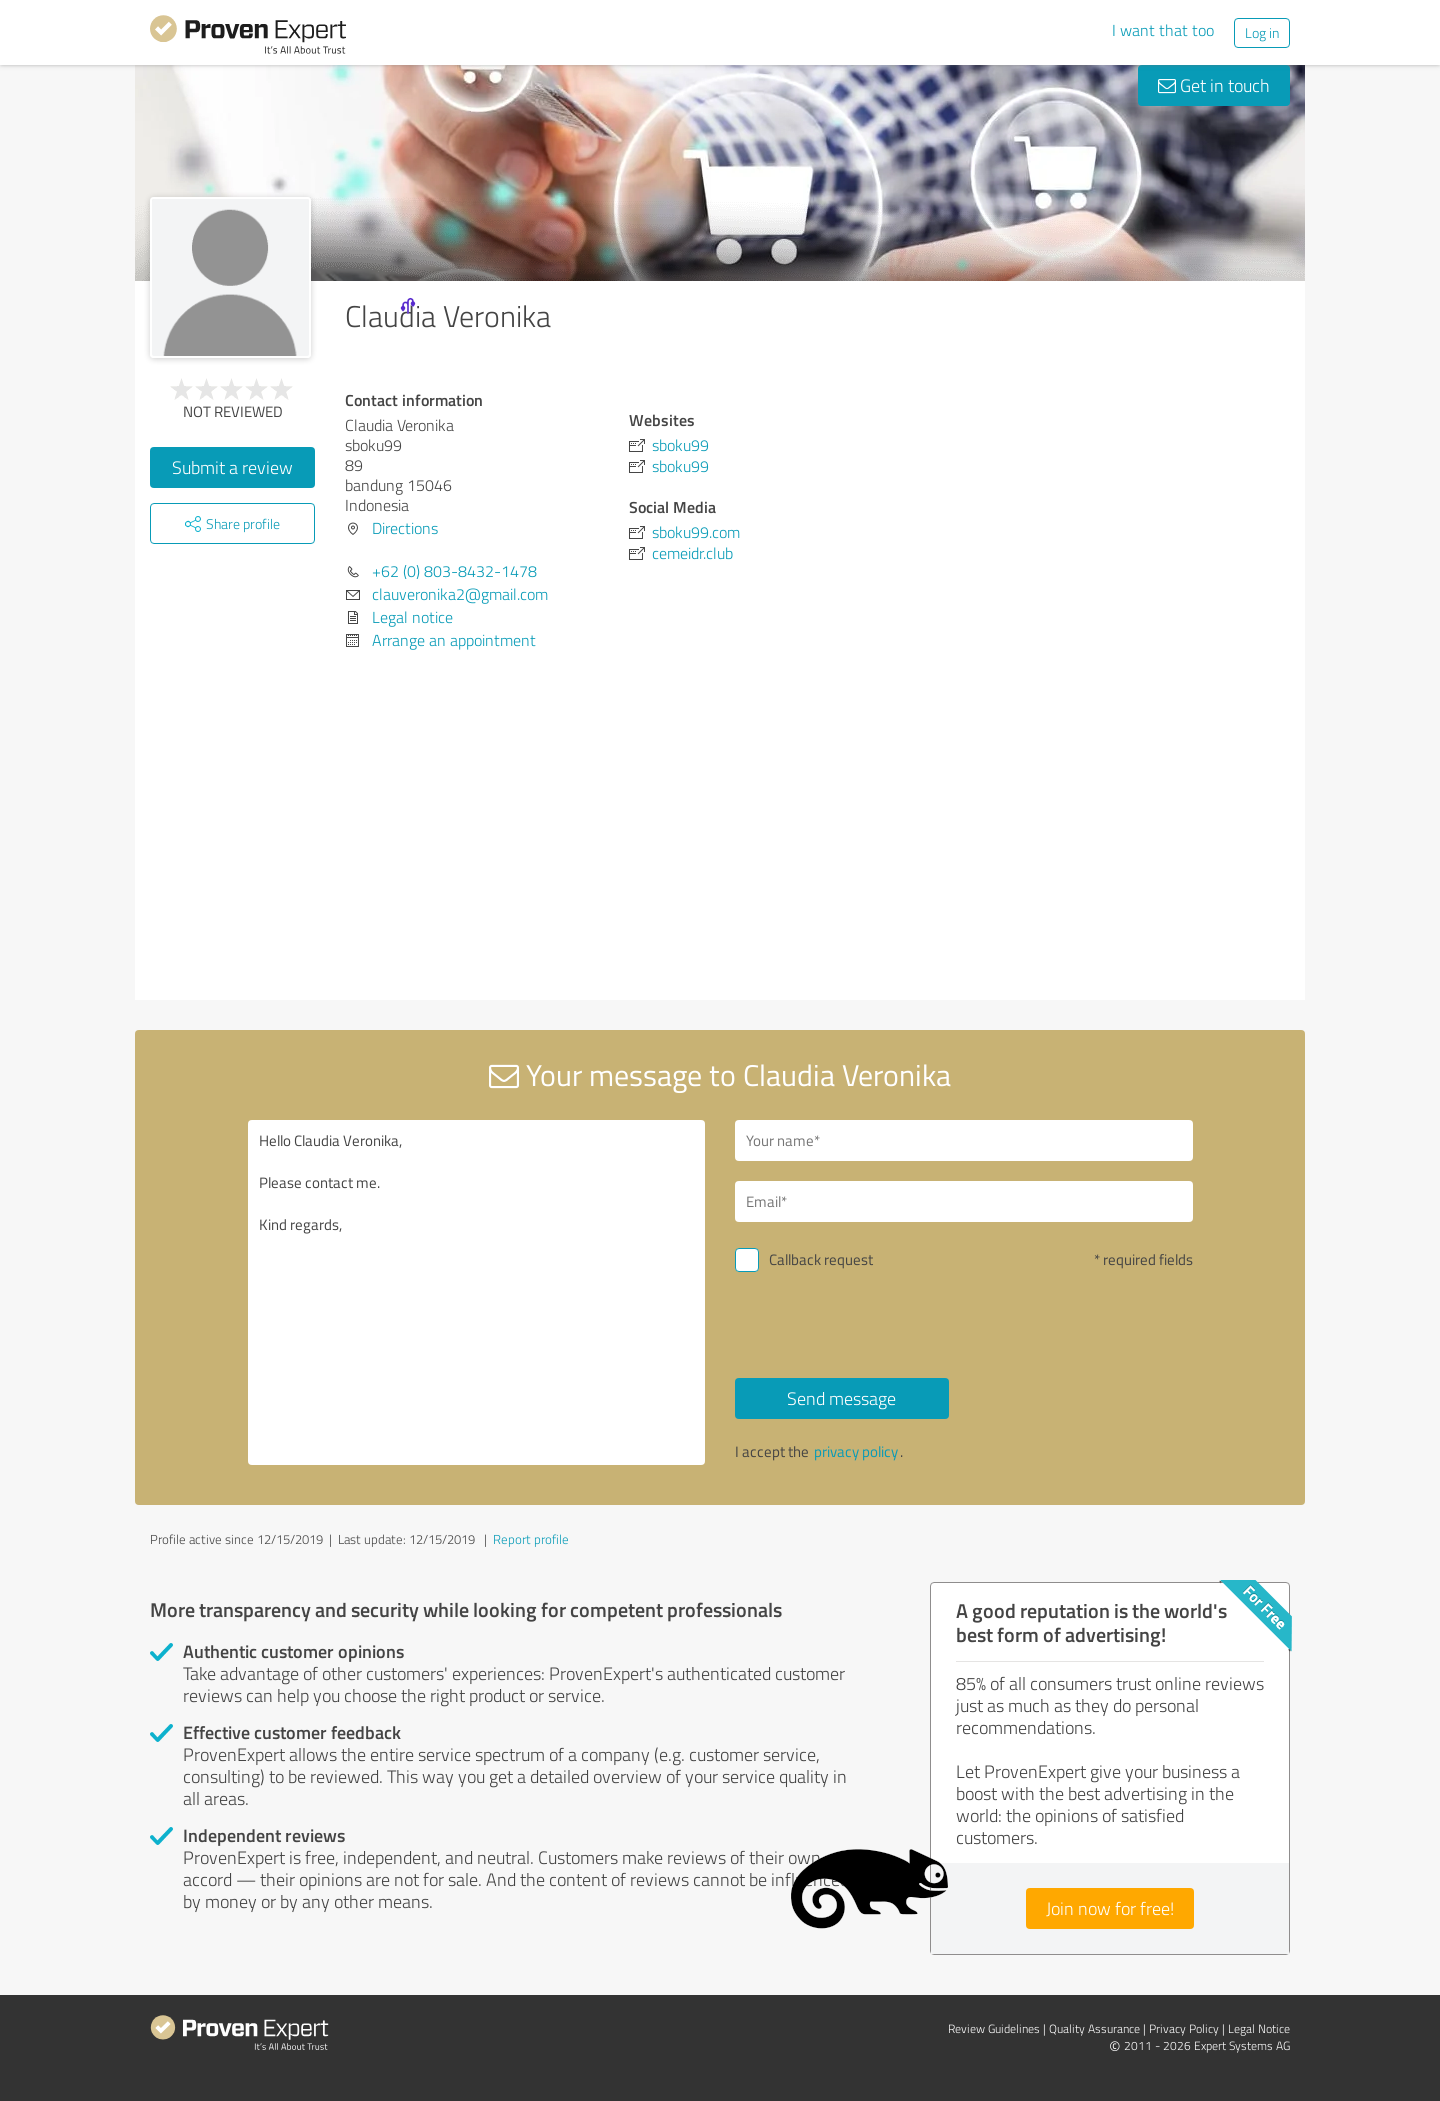 The image size is (1440, 2101). Describe the element at coordinates (408, 306) in the screenshot. I see `indicates a plant needs watering` at that location.